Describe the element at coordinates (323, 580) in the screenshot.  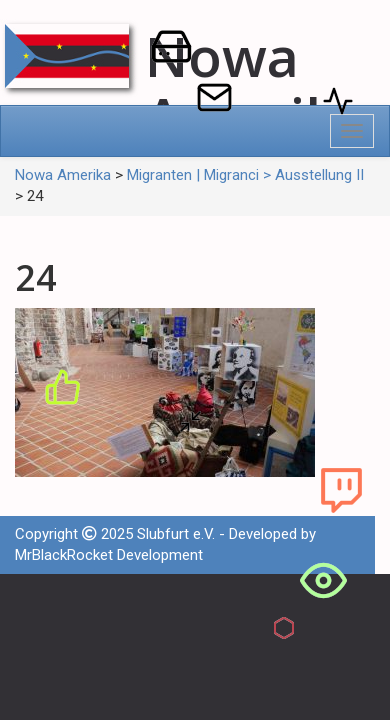
I see `view or preview content` at that location.